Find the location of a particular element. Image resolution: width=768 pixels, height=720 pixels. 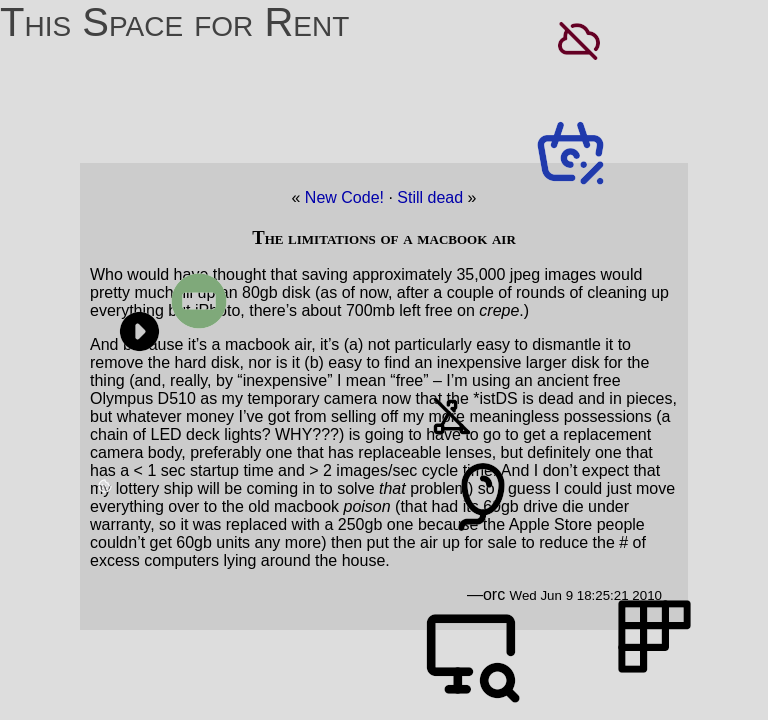

view cohort analysis chart is located at coordinates (654, 636).